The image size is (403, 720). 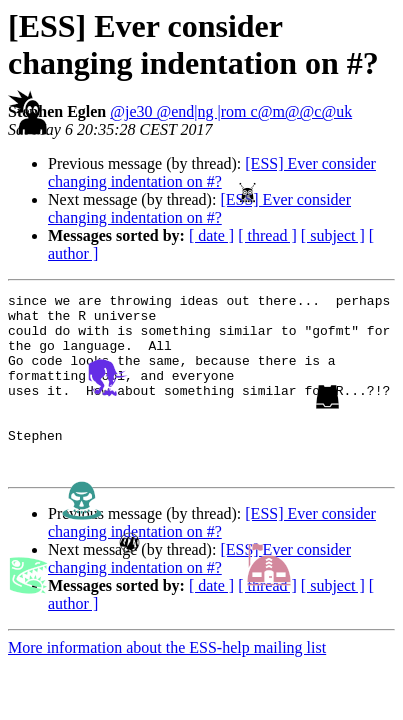 I want to click on view helicoprion creature profile, so click(x=28, y=575).